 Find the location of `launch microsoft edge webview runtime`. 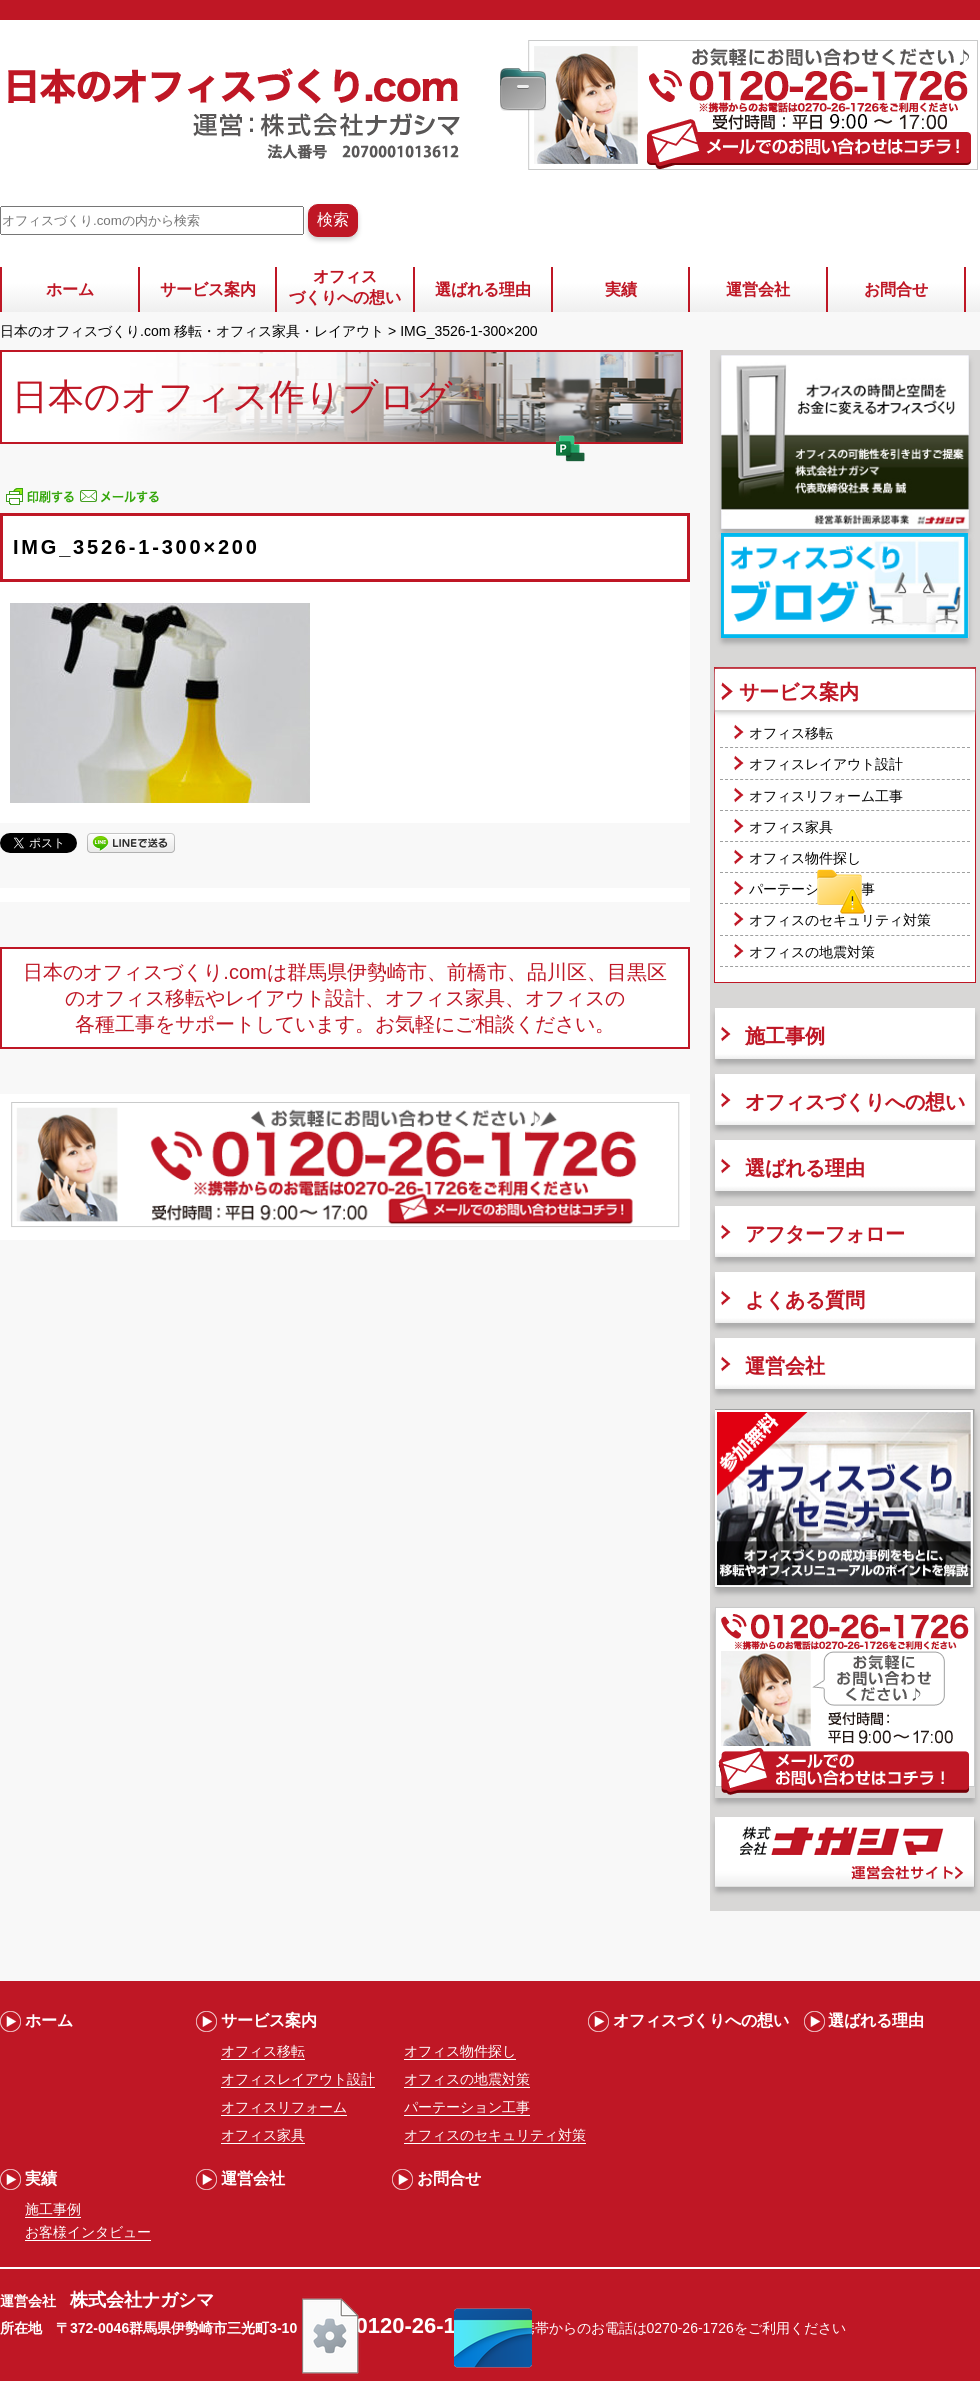

launch microsoft edge webview runtime is located at coordinates (493, 2338).